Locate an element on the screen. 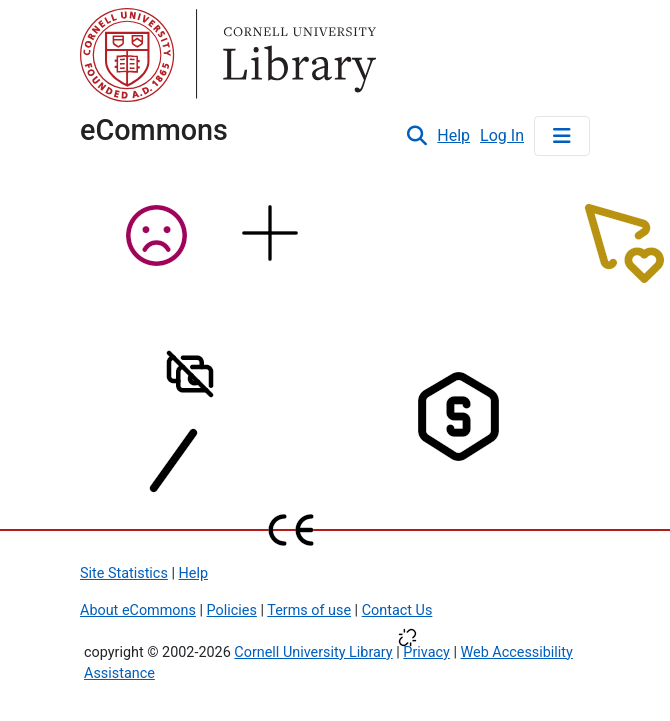 This screenshot has width=670, height=721. indicates CE marking / European conformity certification is located at coordinates (291, 530).